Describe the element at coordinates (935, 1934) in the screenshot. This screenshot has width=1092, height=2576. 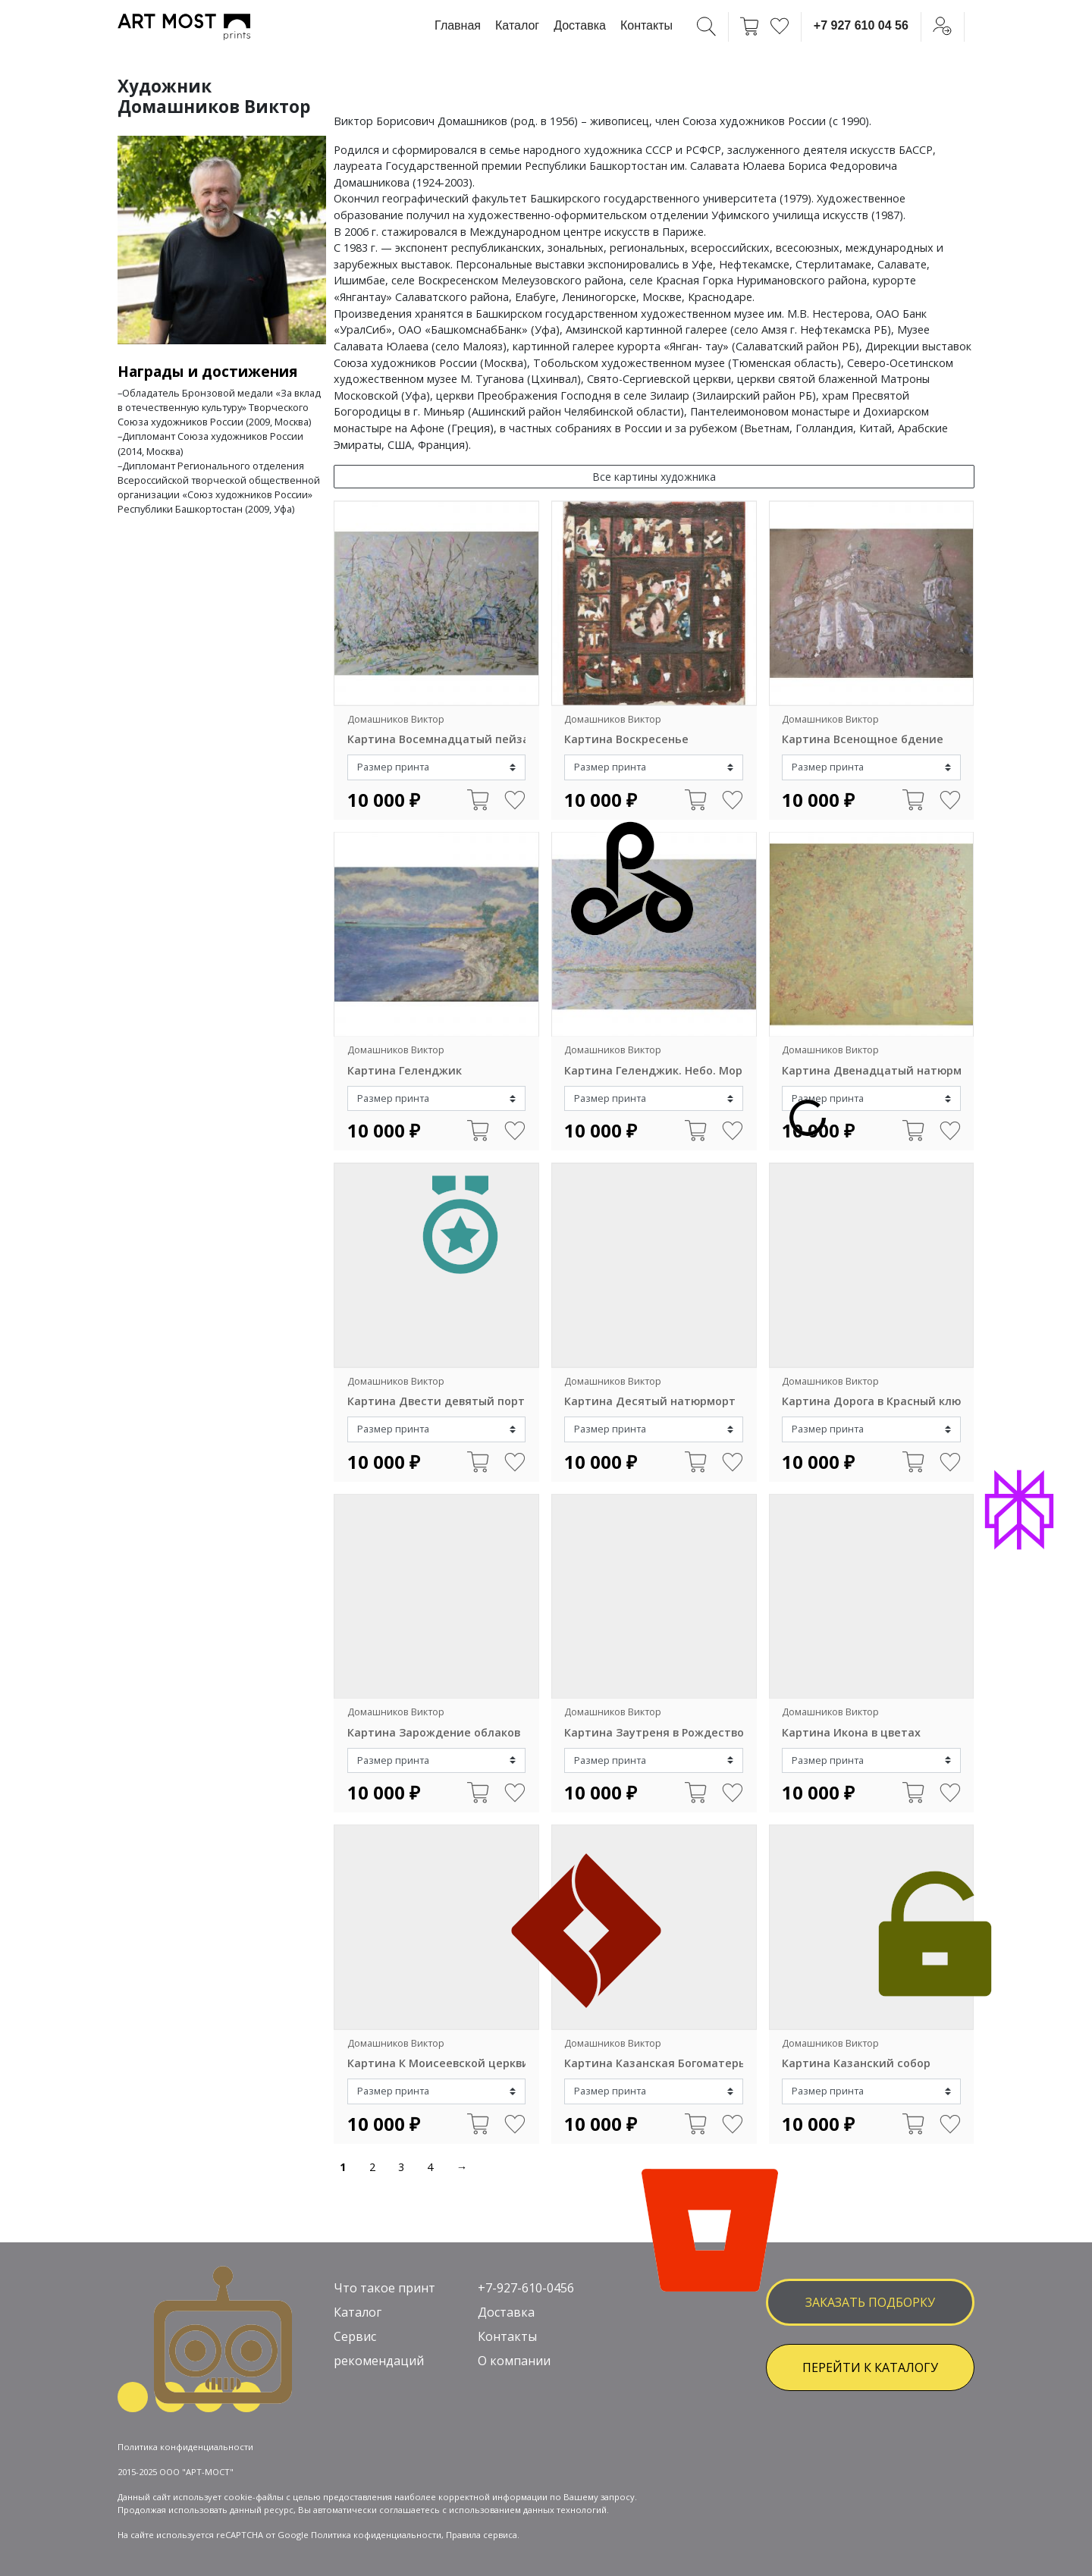
I see `unlock a secured item or account` at that location.